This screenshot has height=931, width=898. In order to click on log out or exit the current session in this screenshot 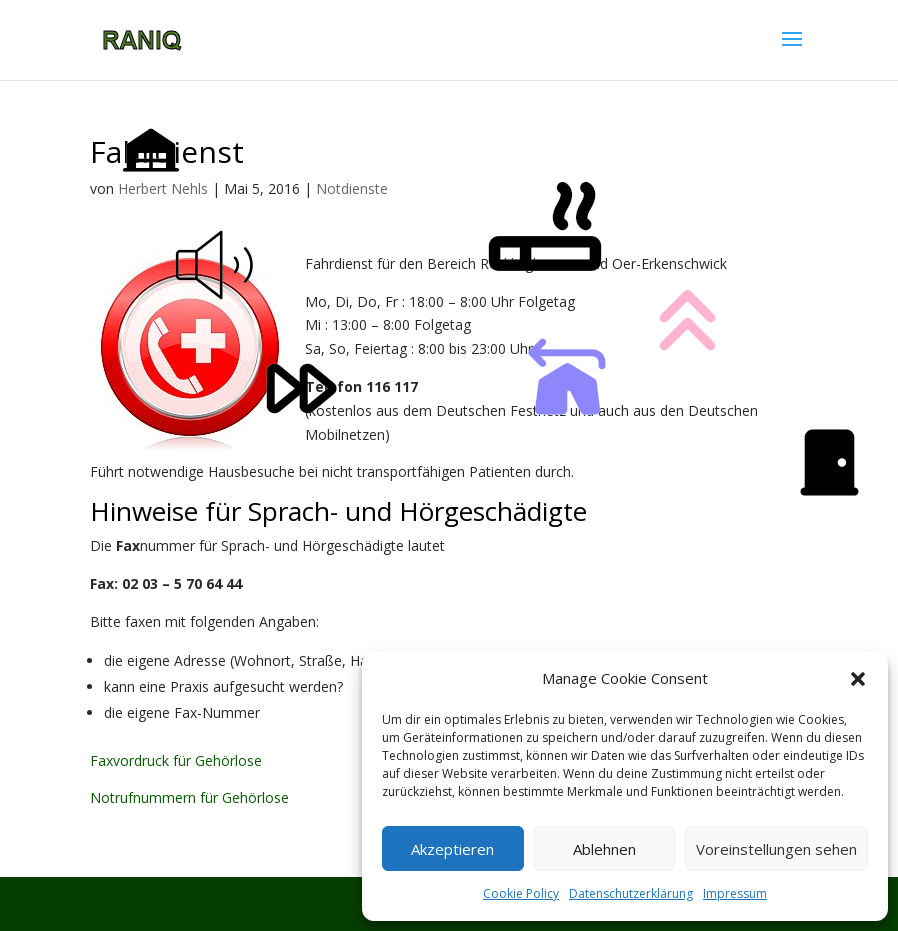, I will do `click(829, 462)`.